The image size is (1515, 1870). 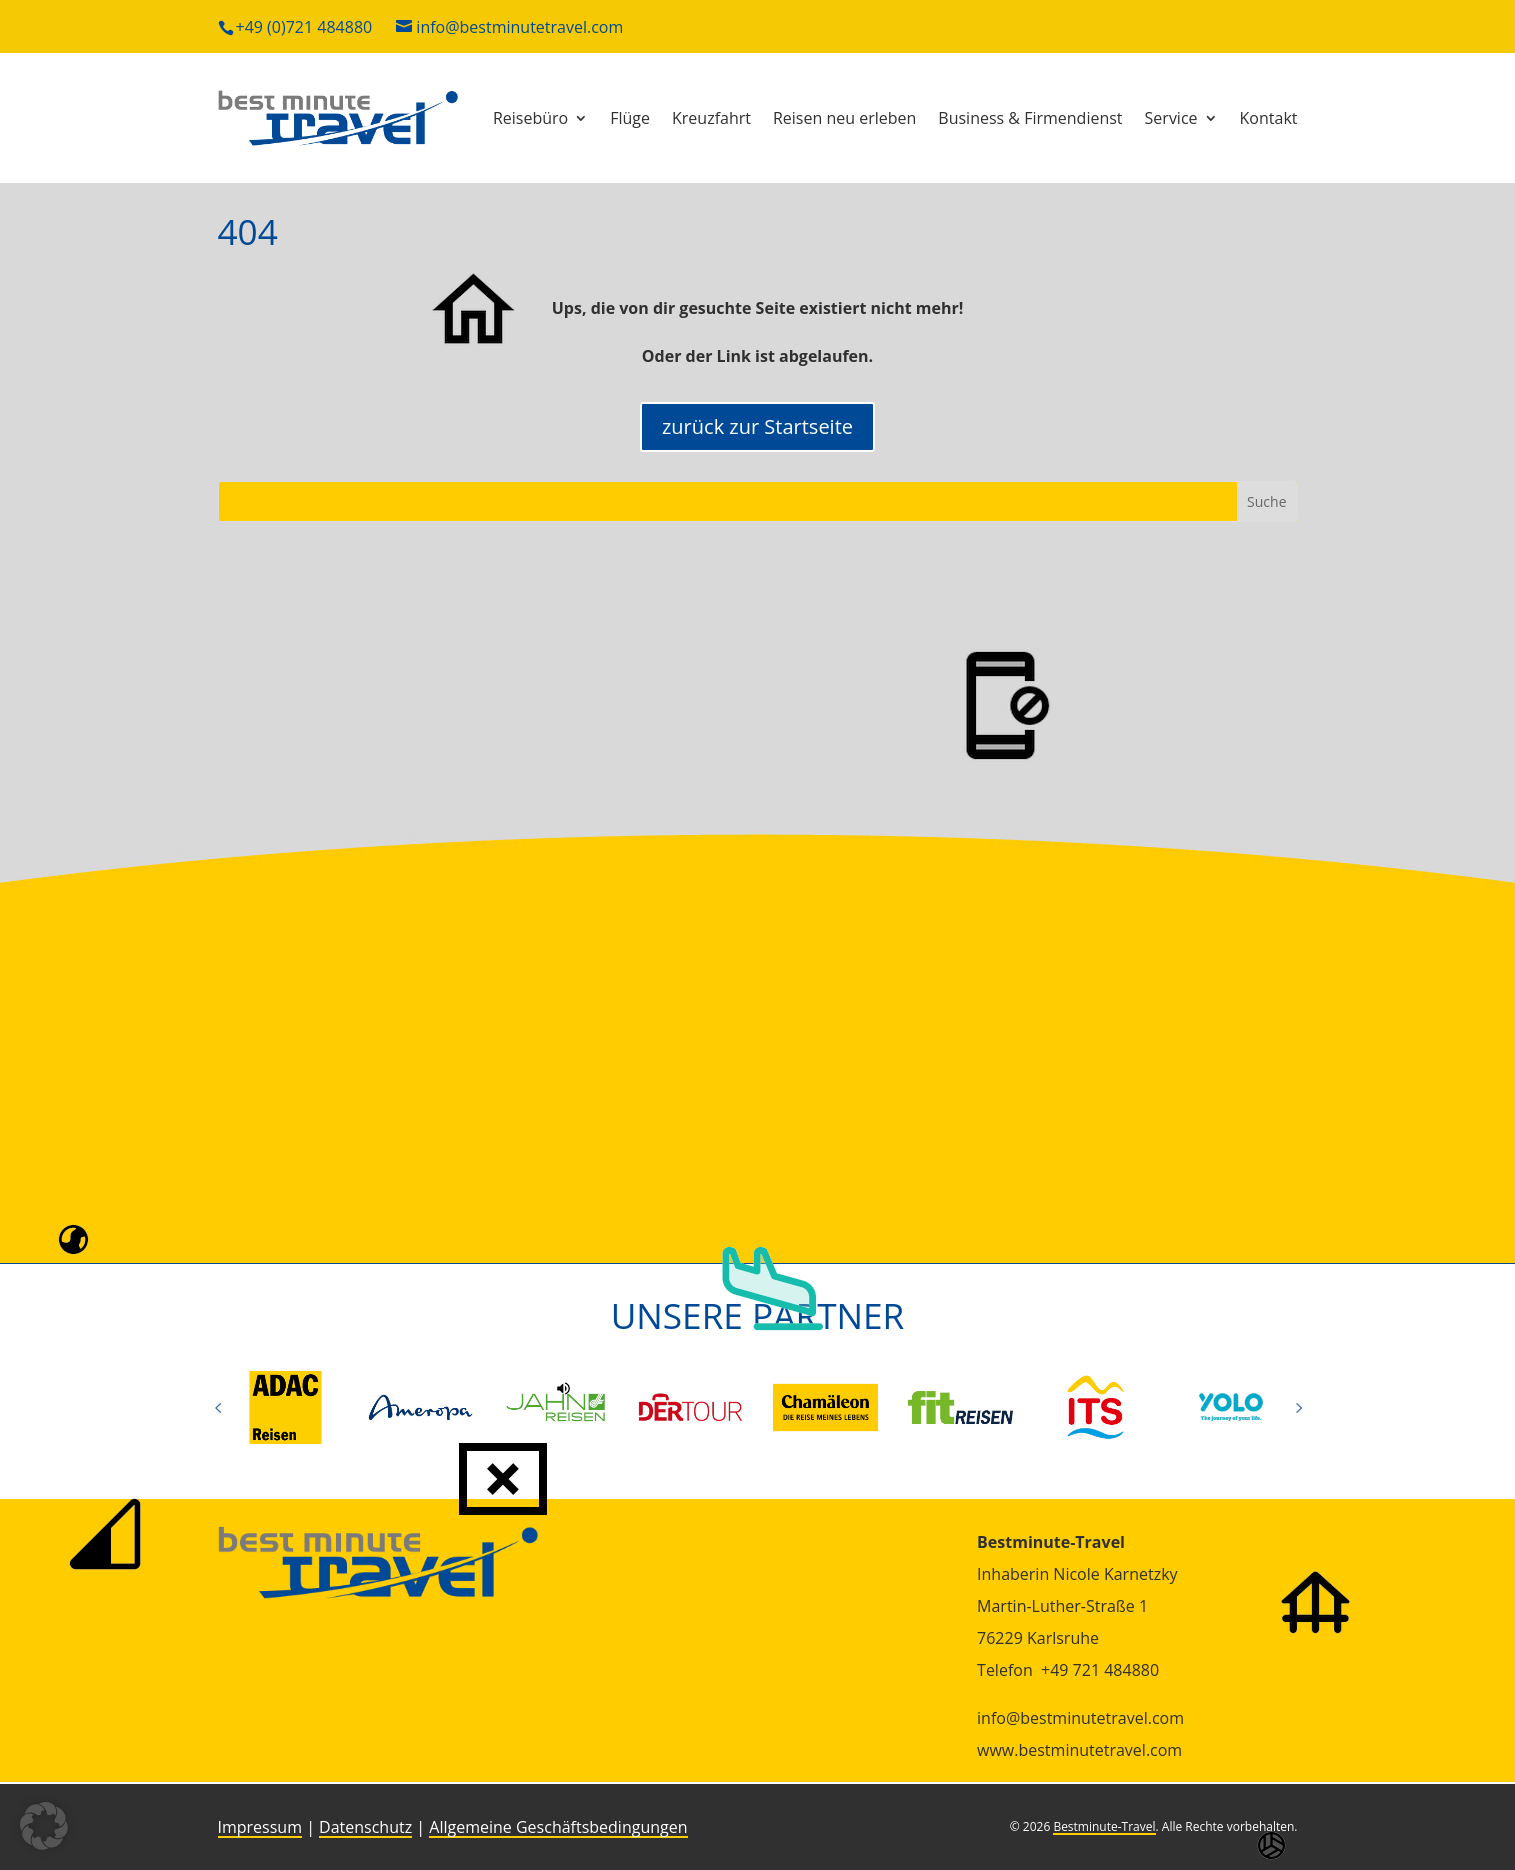 What do you see at coordinates (1315, 1603) in the screenshot?
I see `view property foundation details` at bounding box center [1315, 1603].